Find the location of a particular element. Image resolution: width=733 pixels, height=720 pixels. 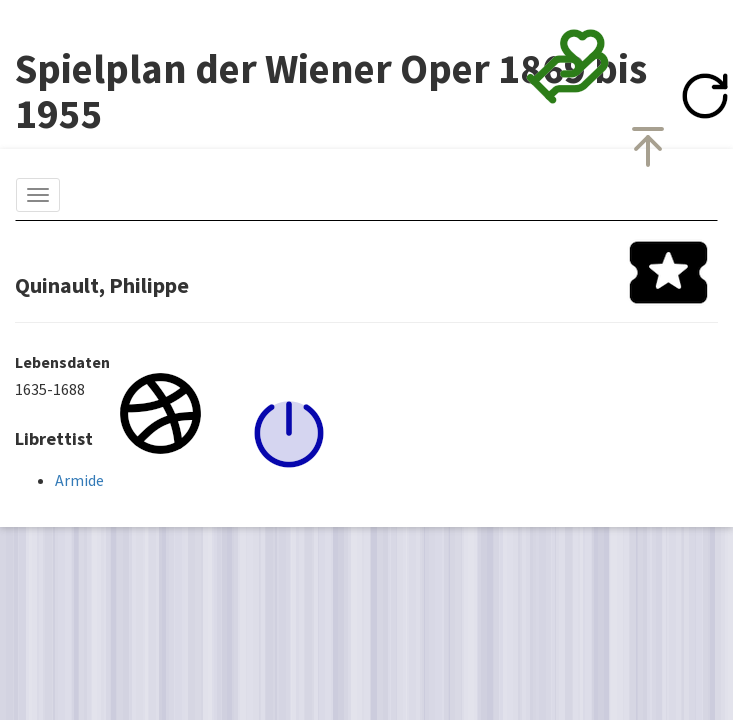

donate or give support is located at coordinates (567, 66).